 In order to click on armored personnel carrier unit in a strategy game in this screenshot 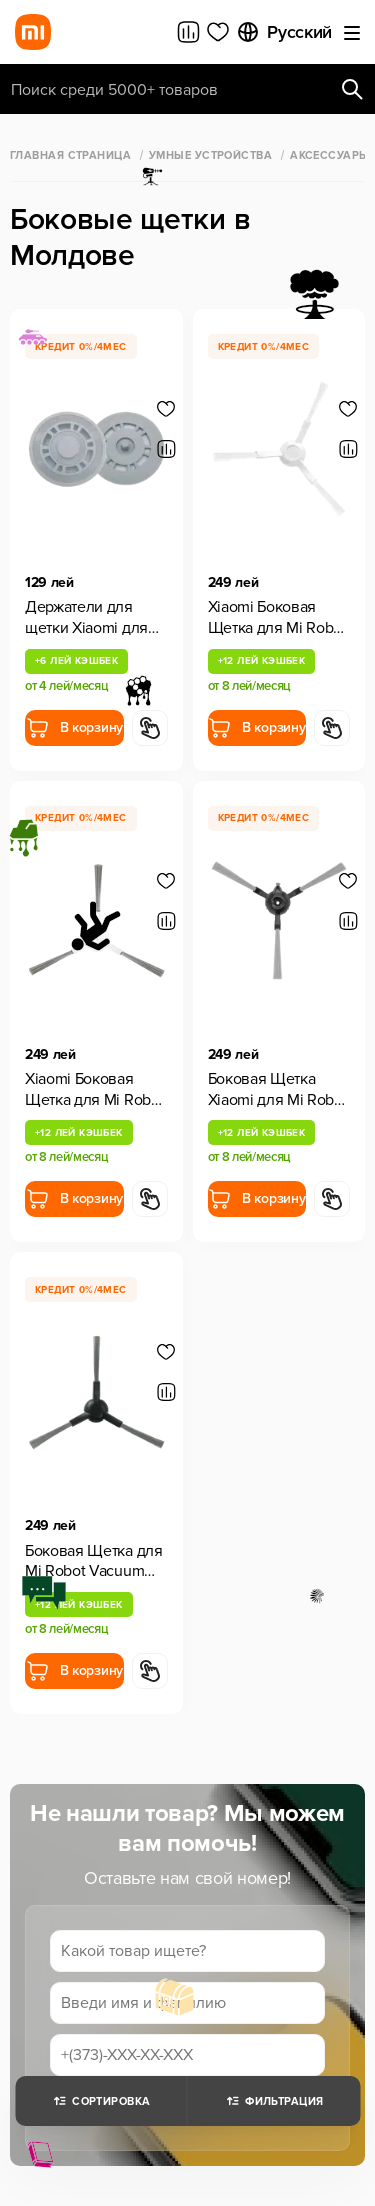, I will do `click(33, 337)`.